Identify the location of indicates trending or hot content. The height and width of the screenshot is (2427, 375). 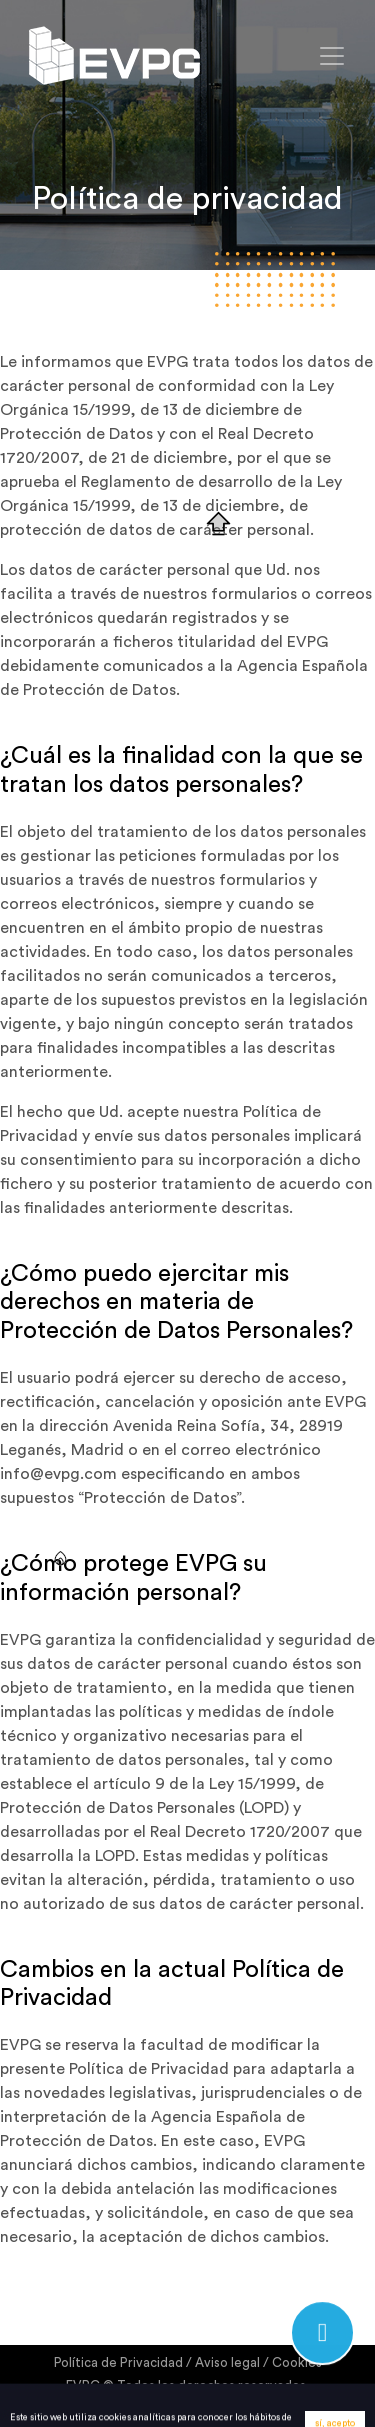
(60, 1558).